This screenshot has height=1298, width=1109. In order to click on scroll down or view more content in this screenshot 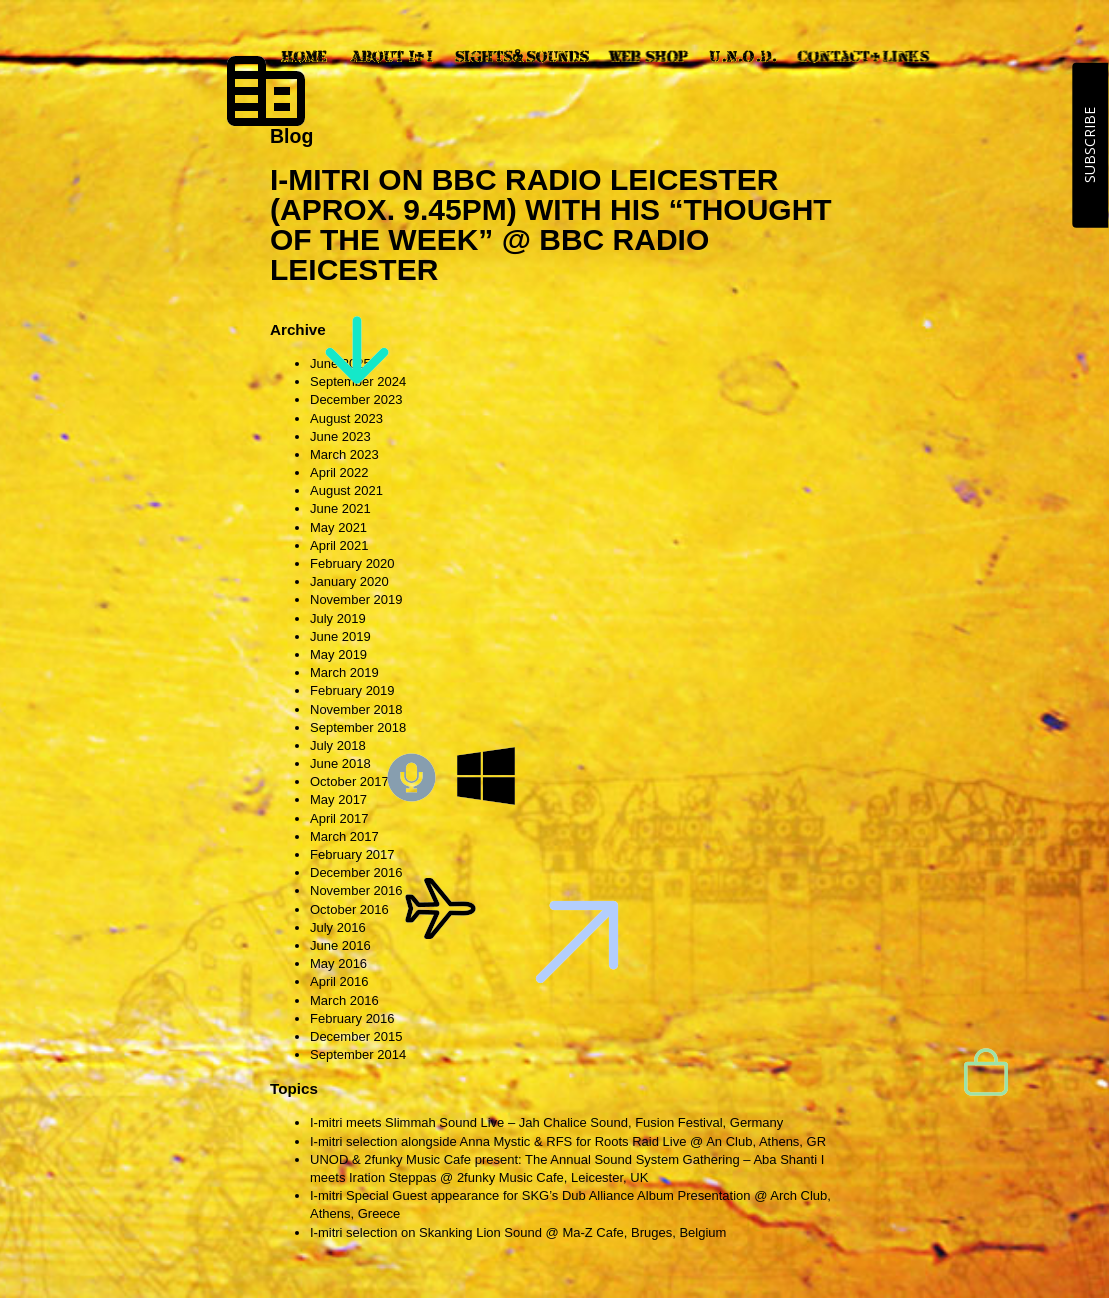, I will do `click(357, 350)`.